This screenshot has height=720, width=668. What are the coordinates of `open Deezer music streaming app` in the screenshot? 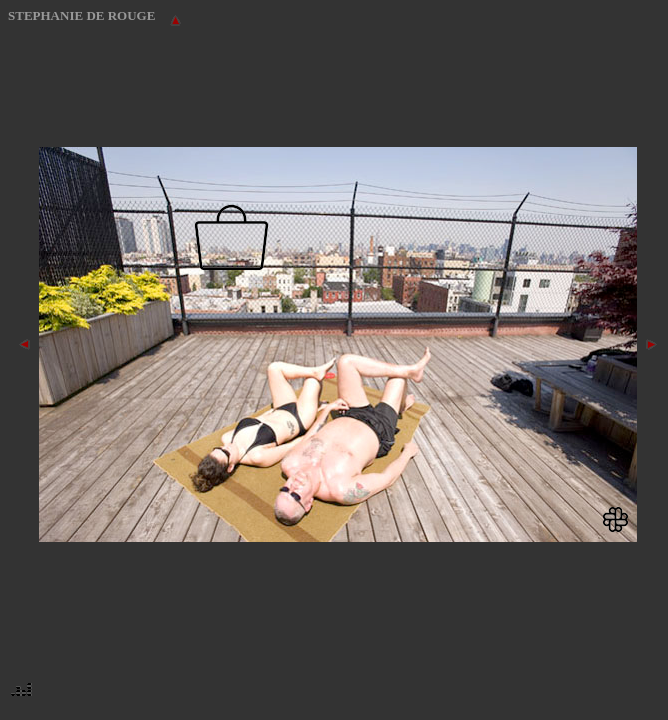 It's located at (21, 690).